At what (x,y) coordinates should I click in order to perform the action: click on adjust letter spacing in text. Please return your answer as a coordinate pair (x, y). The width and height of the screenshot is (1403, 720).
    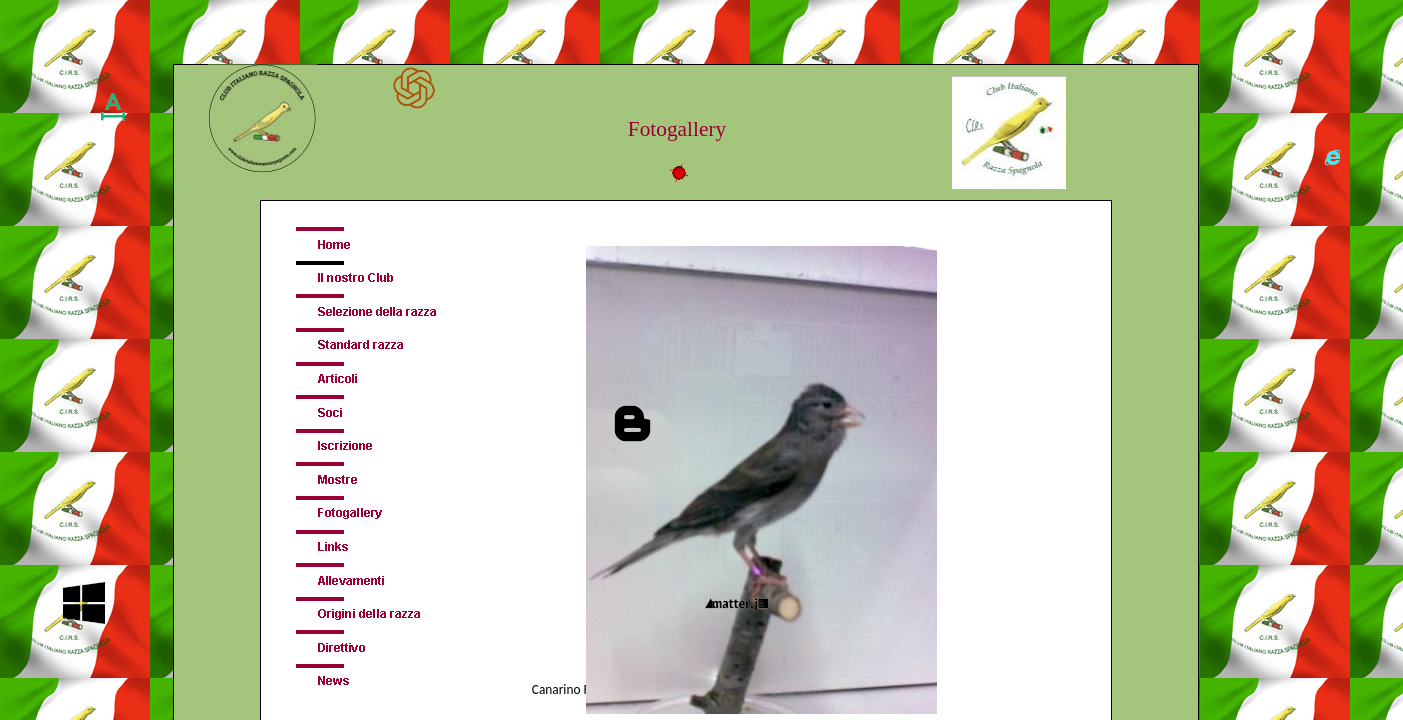
    Looking at the image, I should click on (113, 107).